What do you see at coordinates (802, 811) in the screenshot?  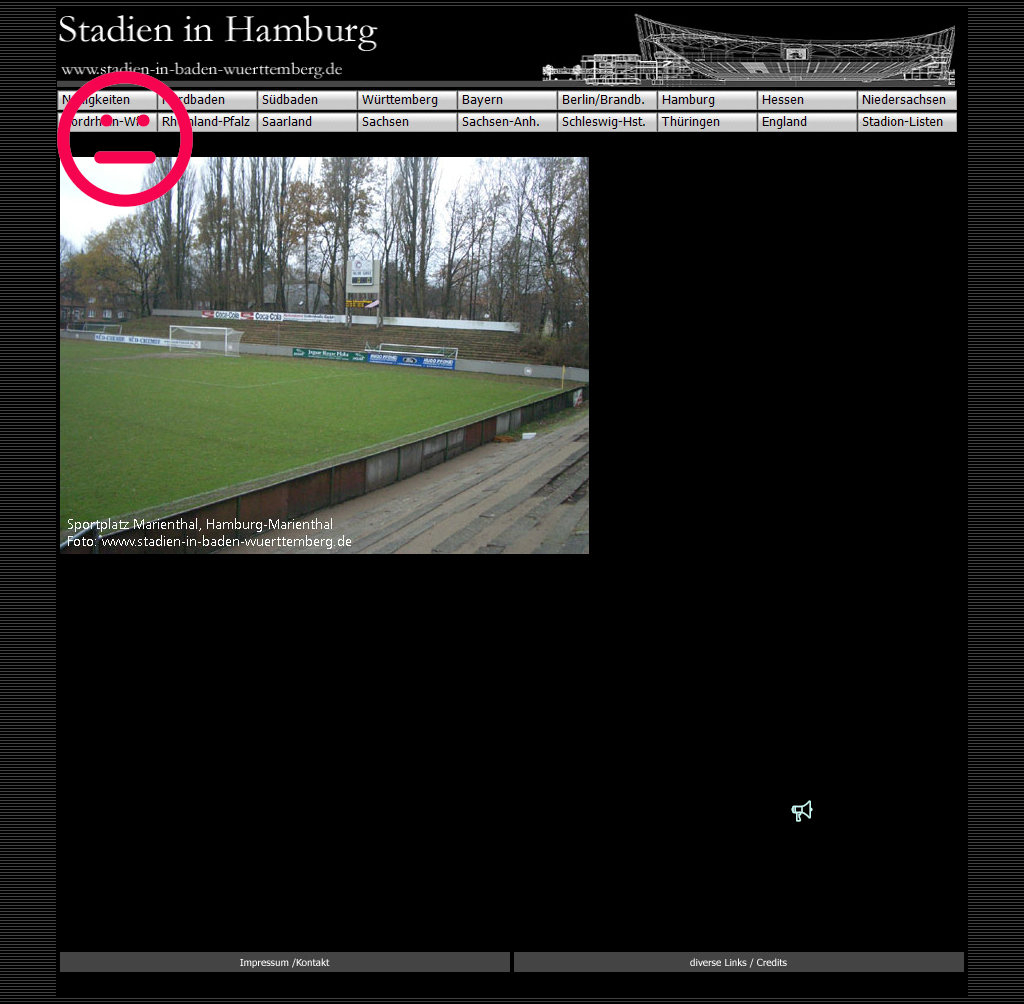 I see `make an announcement or broadcast` at bounding box center [802, 811].